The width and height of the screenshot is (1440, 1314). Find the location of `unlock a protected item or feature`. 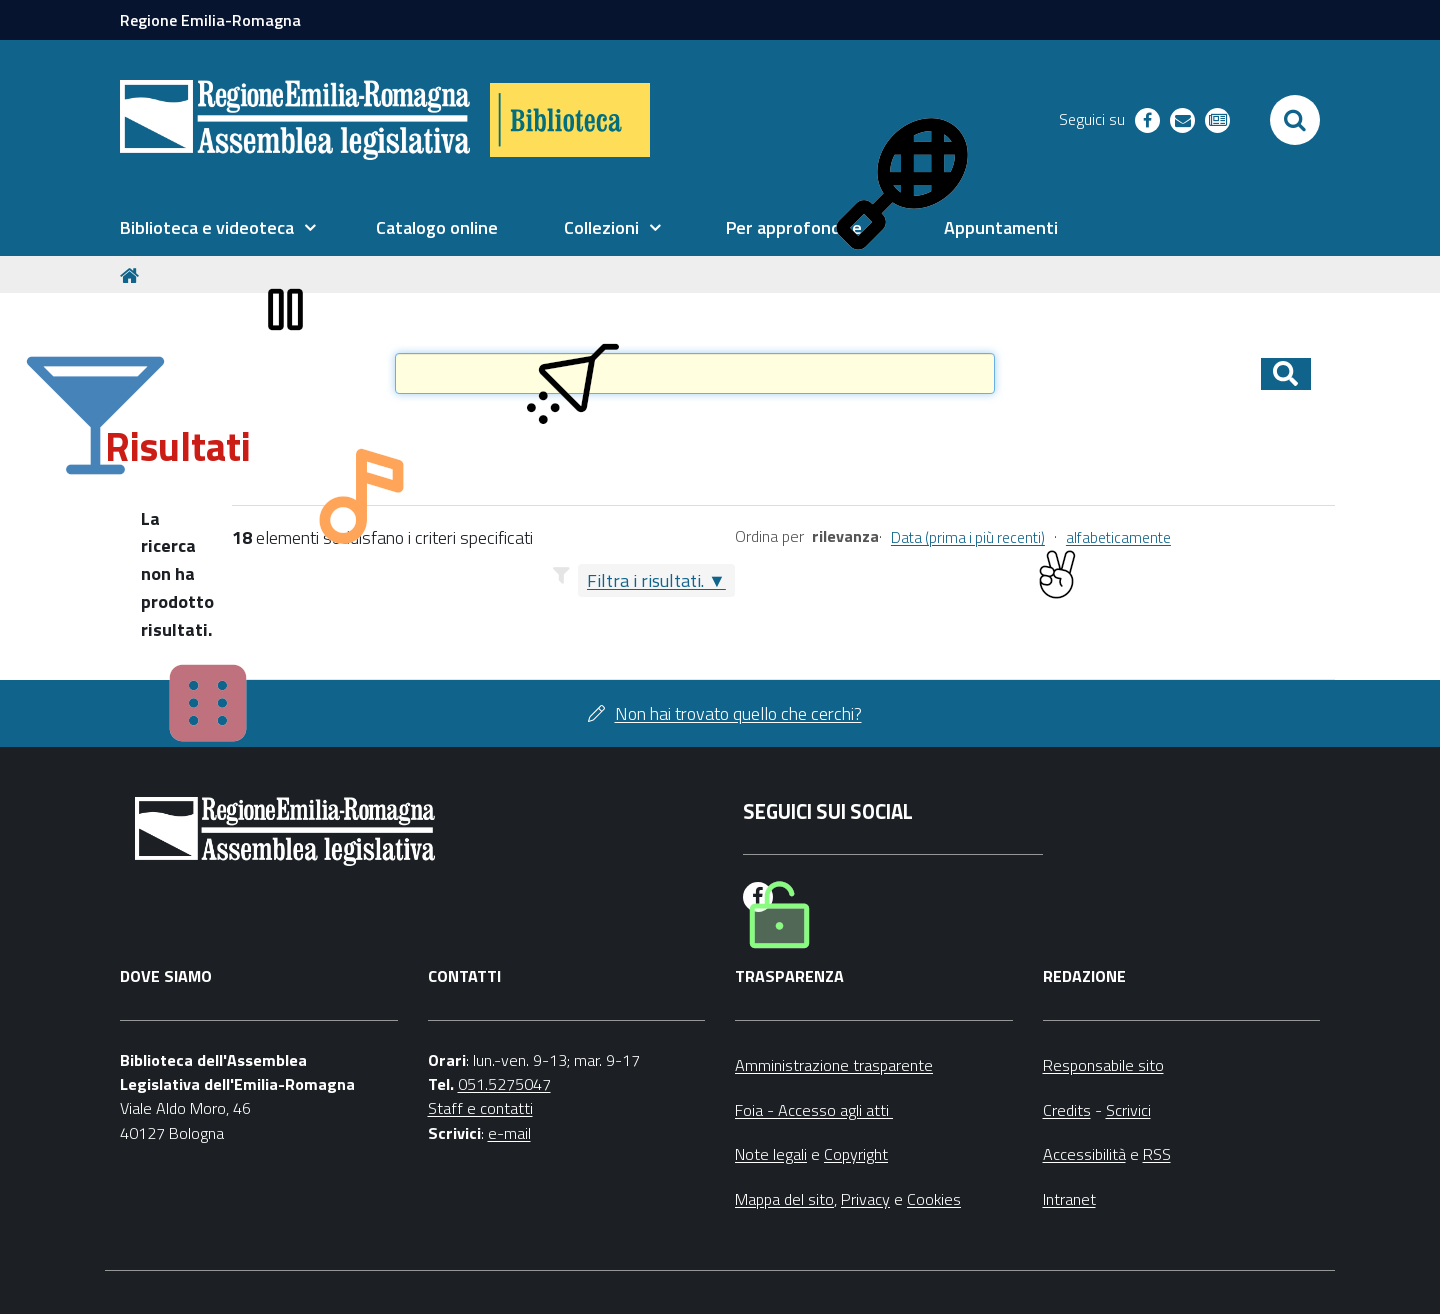

unlock a protected item or feature is located at coordinates (779, 918).